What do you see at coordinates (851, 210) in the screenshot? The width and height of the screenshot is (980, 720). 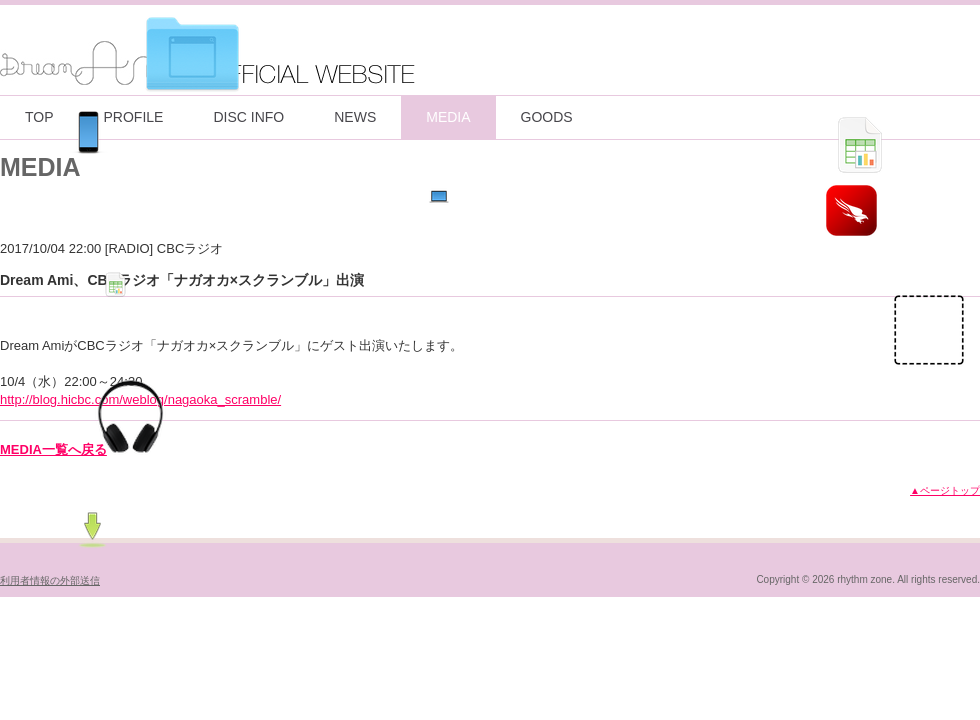 I see `open CrowdStrike Falcon endpoint security app` at bounding box center [851, 210].